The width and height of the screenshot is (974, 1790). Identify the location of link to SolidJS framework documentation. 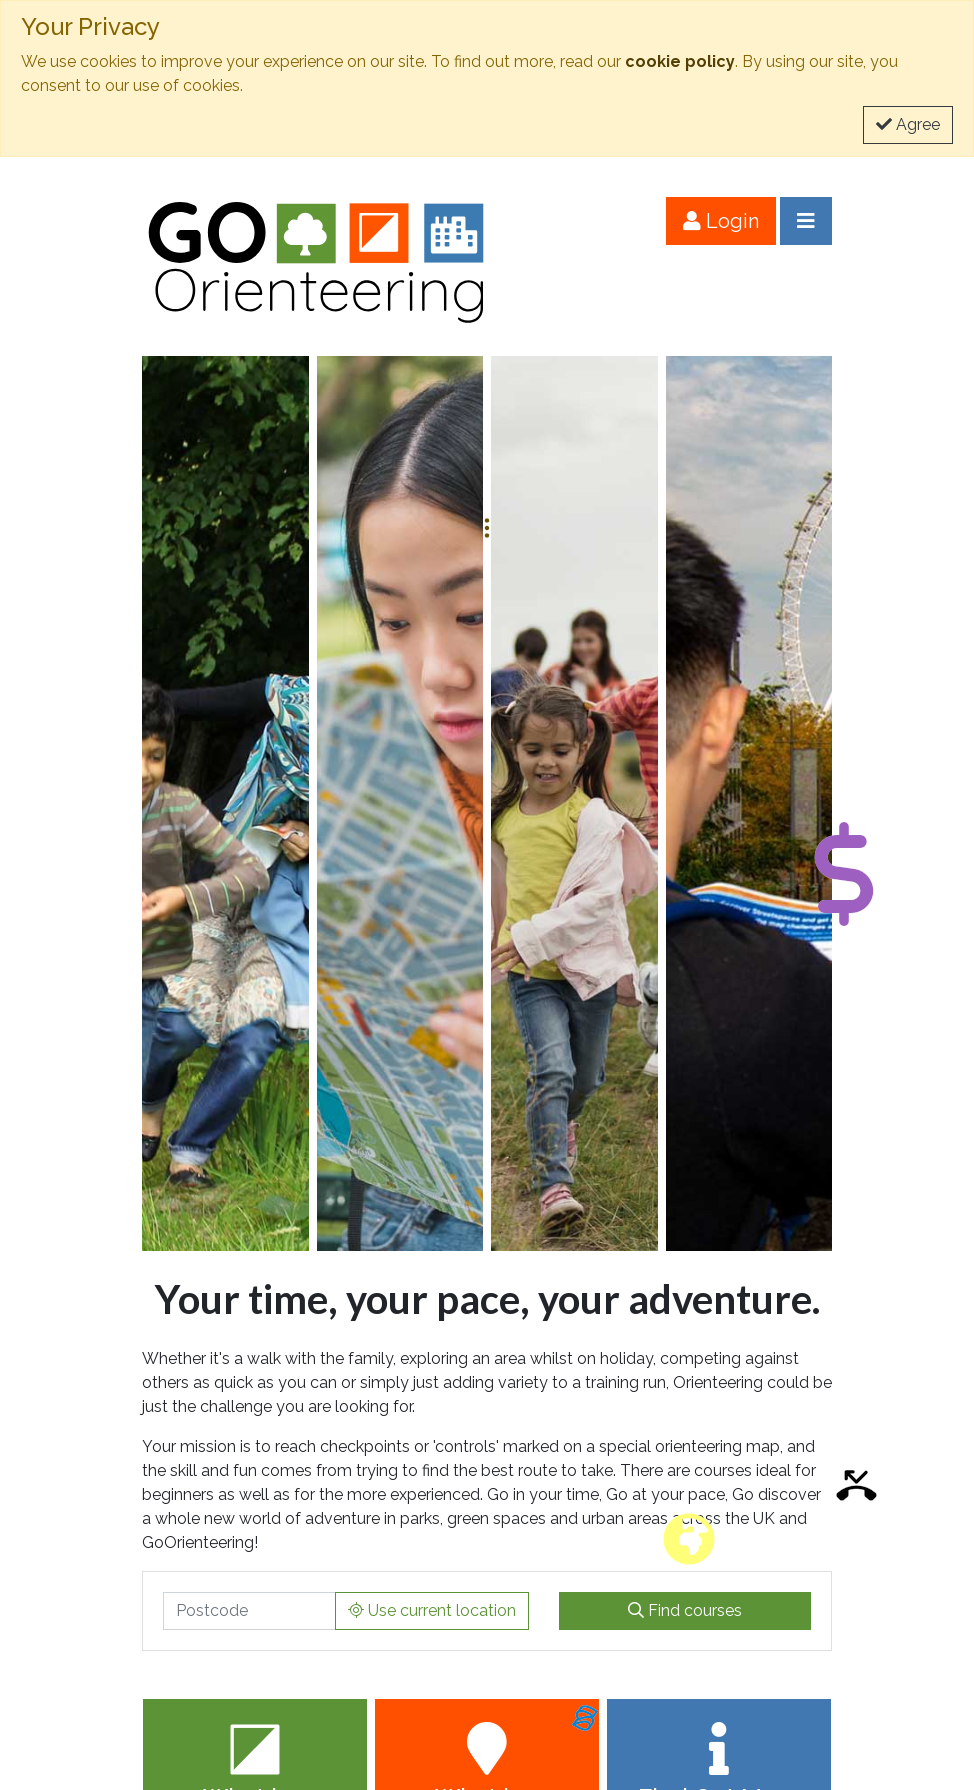
(585, 1718).